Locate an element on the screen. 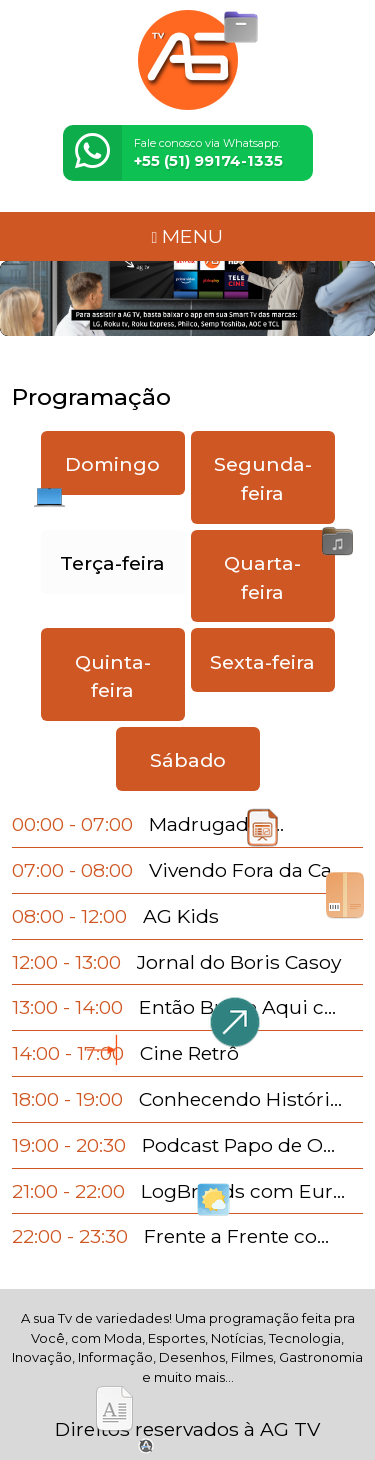 This screenshot has height=1460, width=375. represents this macbook pro in system settings or about this mac is located at coordinates (49, 496).